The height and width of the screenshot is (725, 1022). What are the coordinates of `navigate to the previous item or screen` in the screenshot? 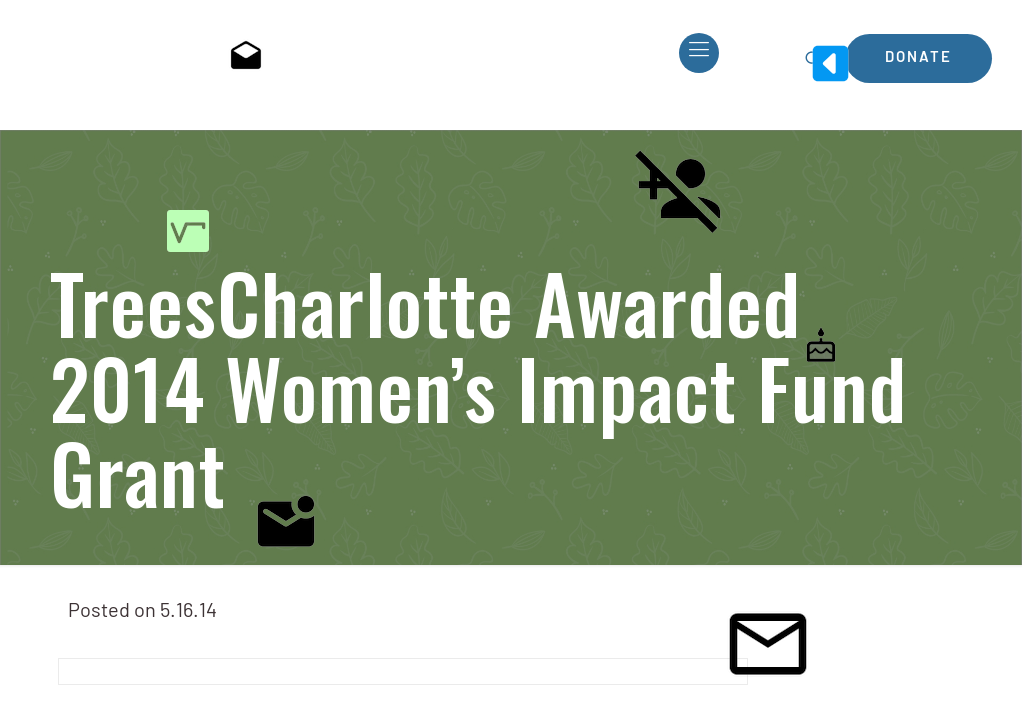 It's located at (830, 63).